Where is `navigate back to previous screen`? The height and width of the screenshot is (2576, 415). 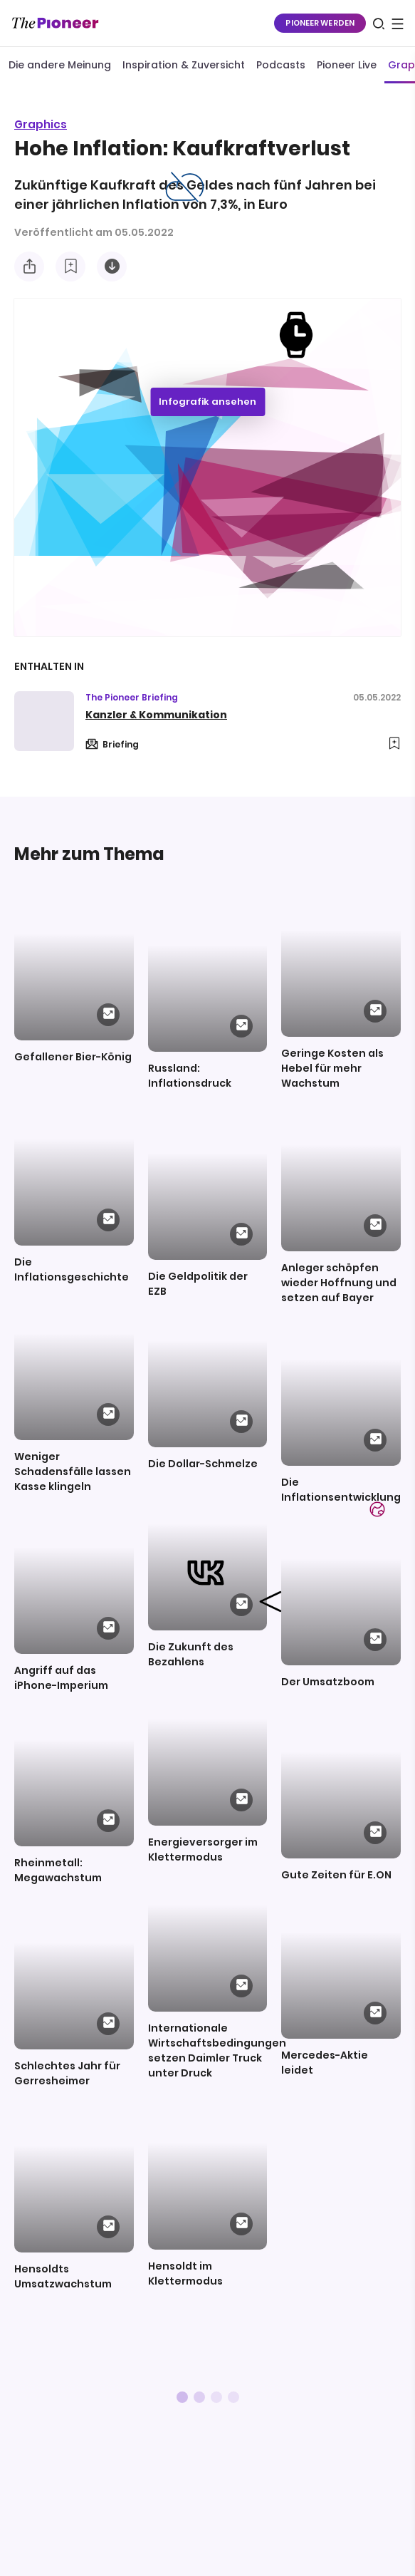 navigate back to previous screen is located at coordinates (270, 1601).